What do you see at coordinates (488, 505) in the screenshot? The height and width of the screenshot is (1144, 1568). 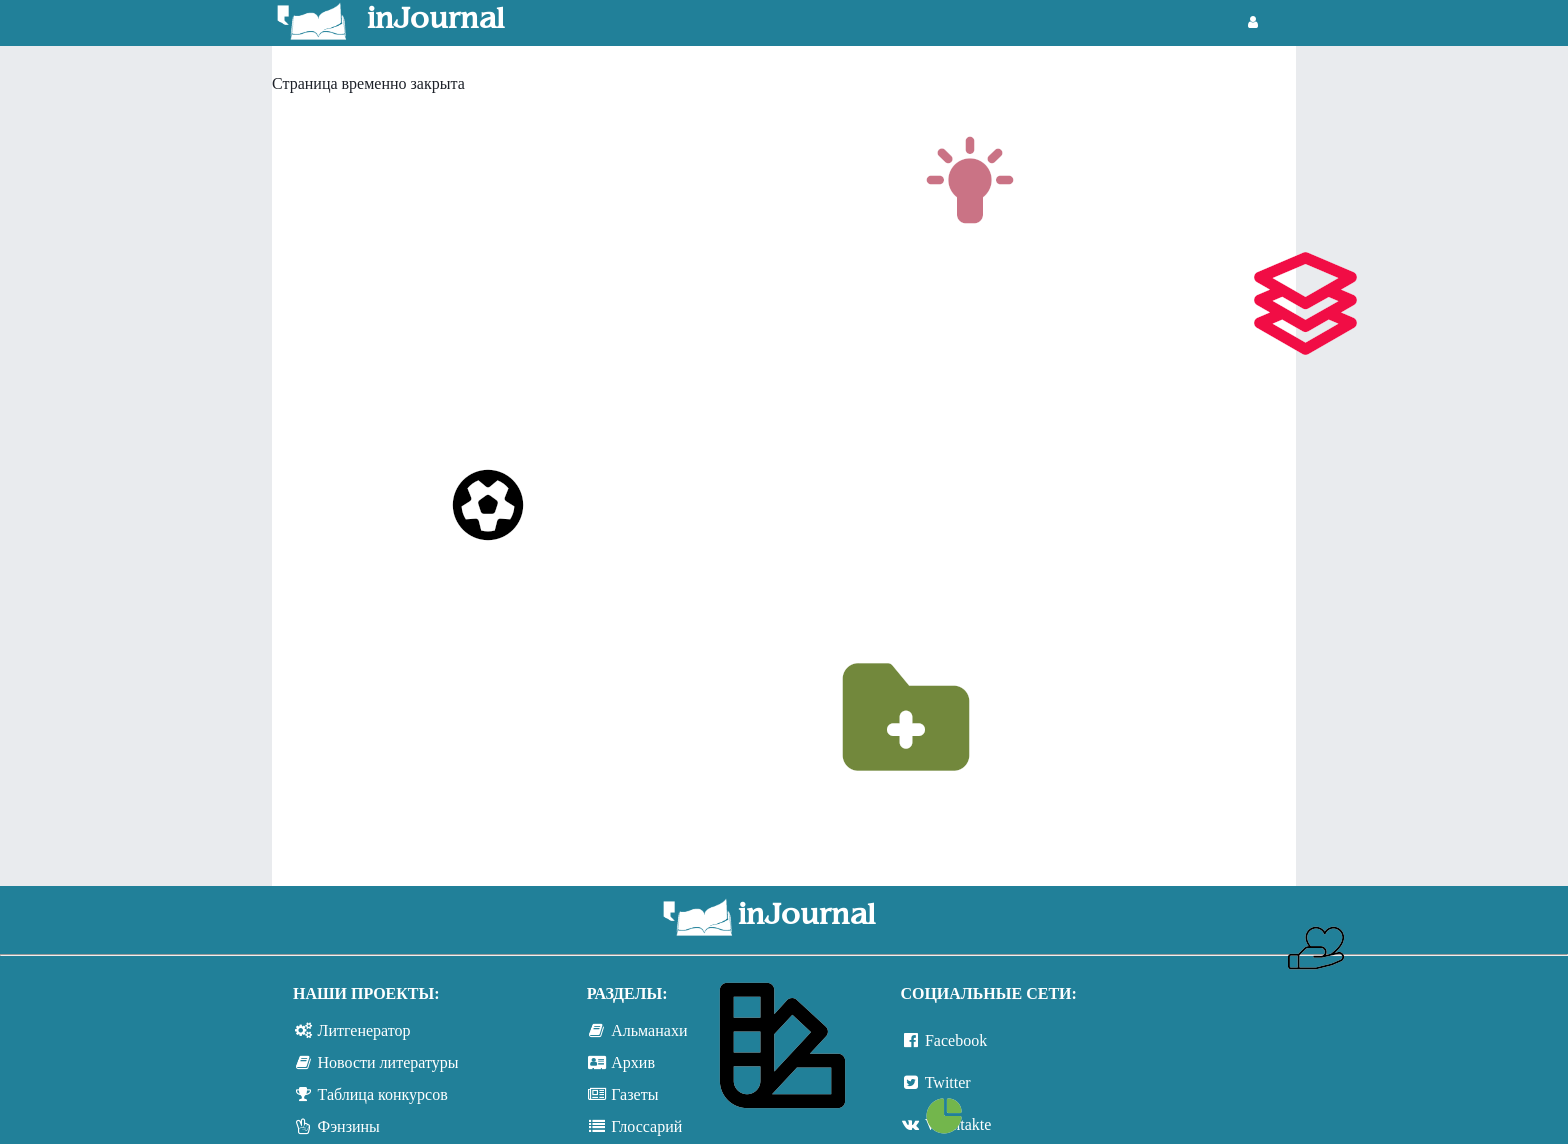 I see `access sports or soccer-related content` at bounding box center [488, 505].